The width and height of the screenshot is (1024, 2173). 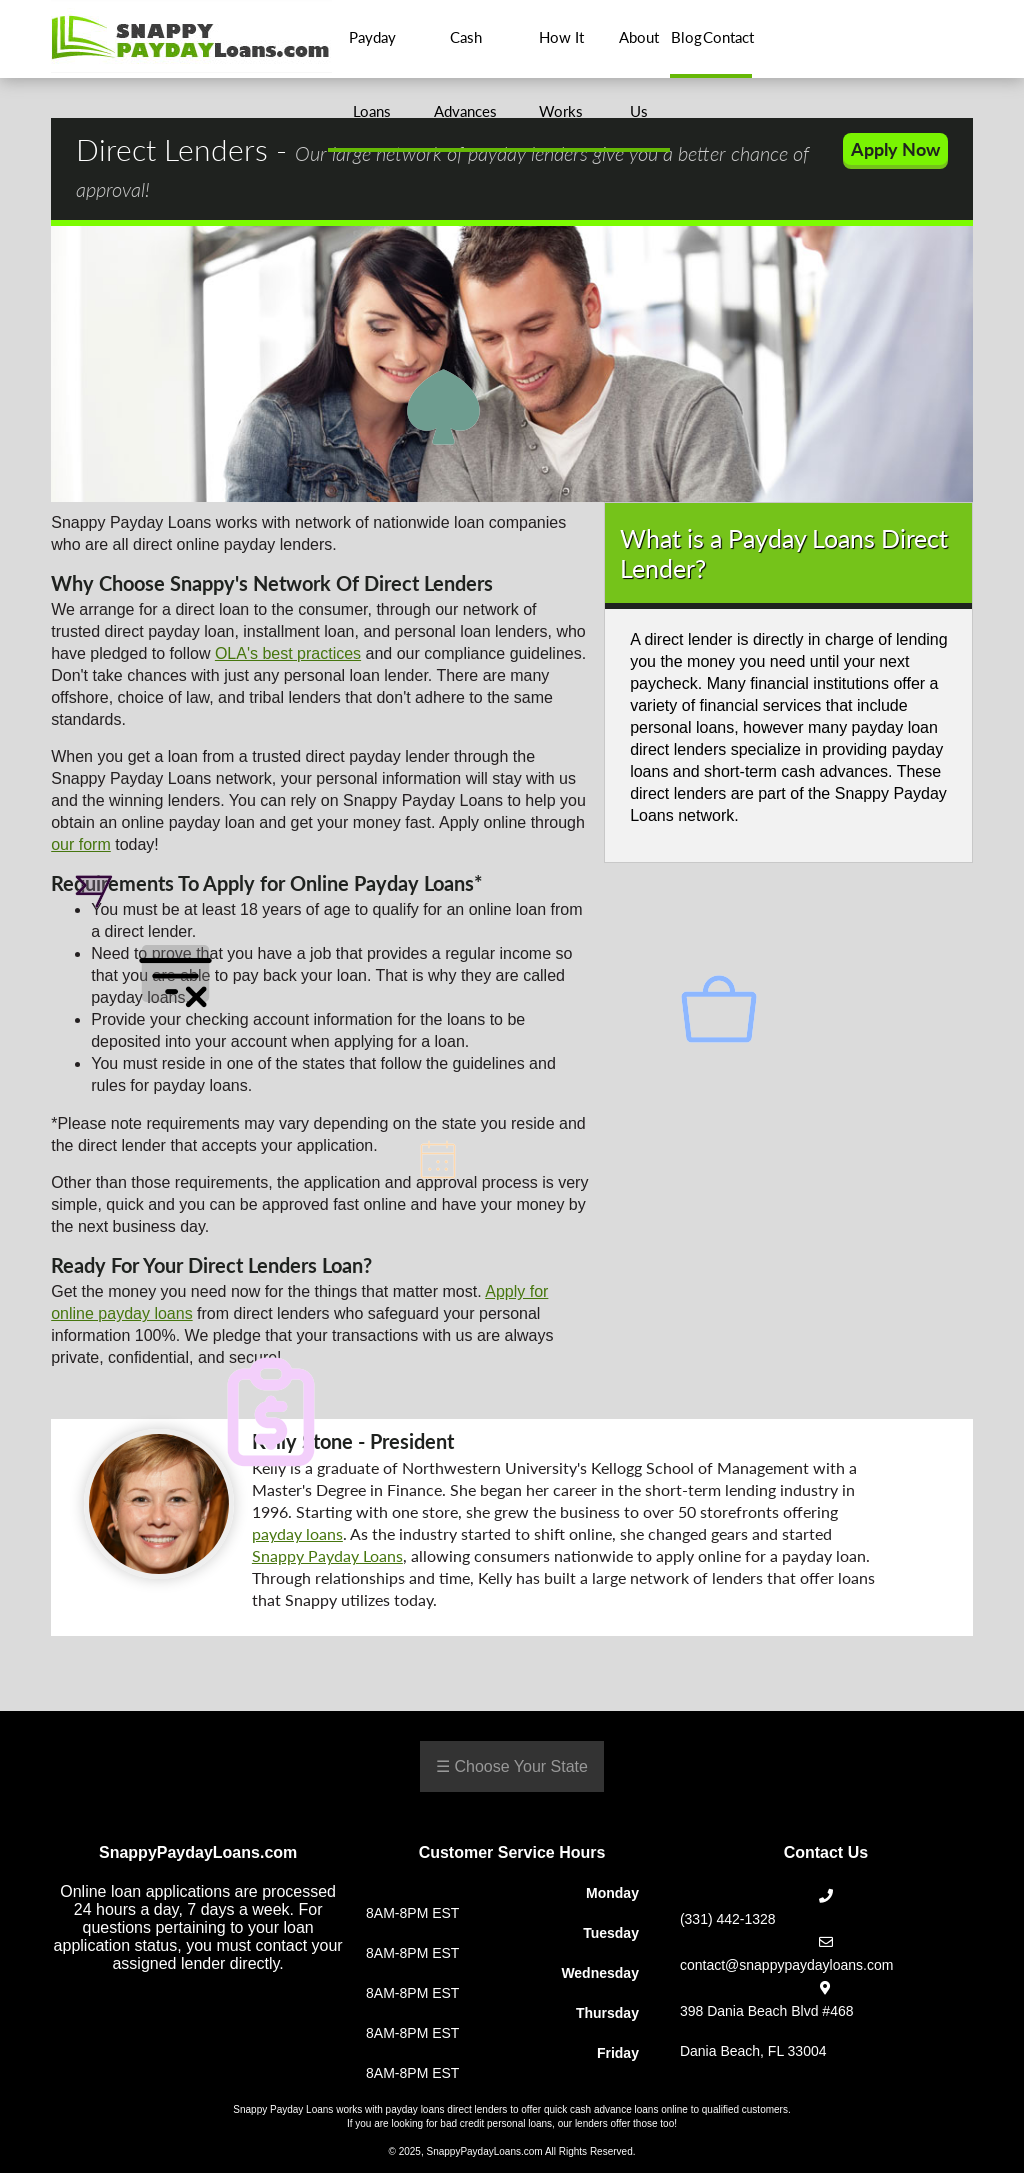 What do you see at coordinates (438, 1161) in the screenshot?
I see `view calendar events` at bounding box center [438, 1161].